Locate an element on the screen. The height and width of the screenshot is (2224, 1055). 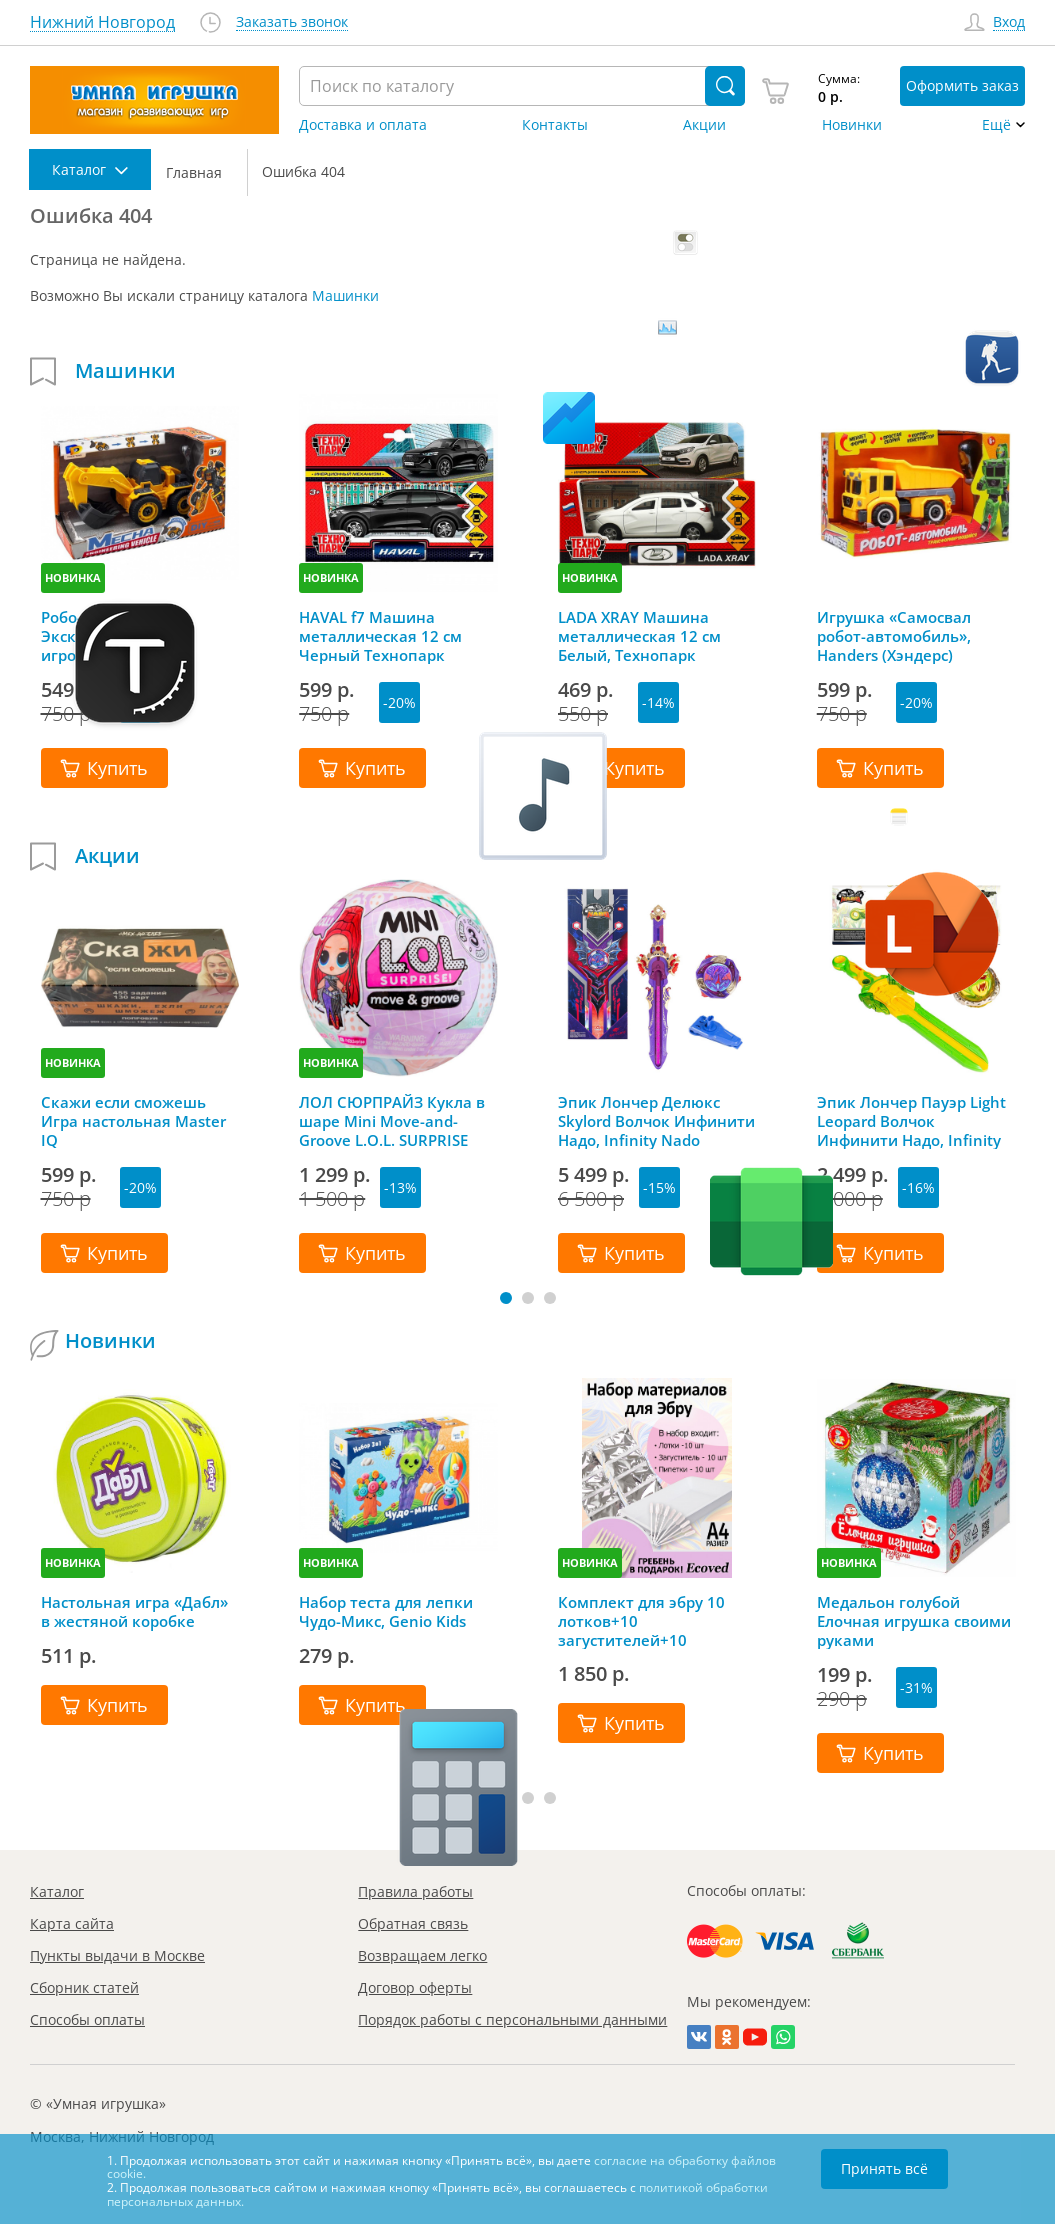
open the calculator app is located at coordinates (458, 1787).